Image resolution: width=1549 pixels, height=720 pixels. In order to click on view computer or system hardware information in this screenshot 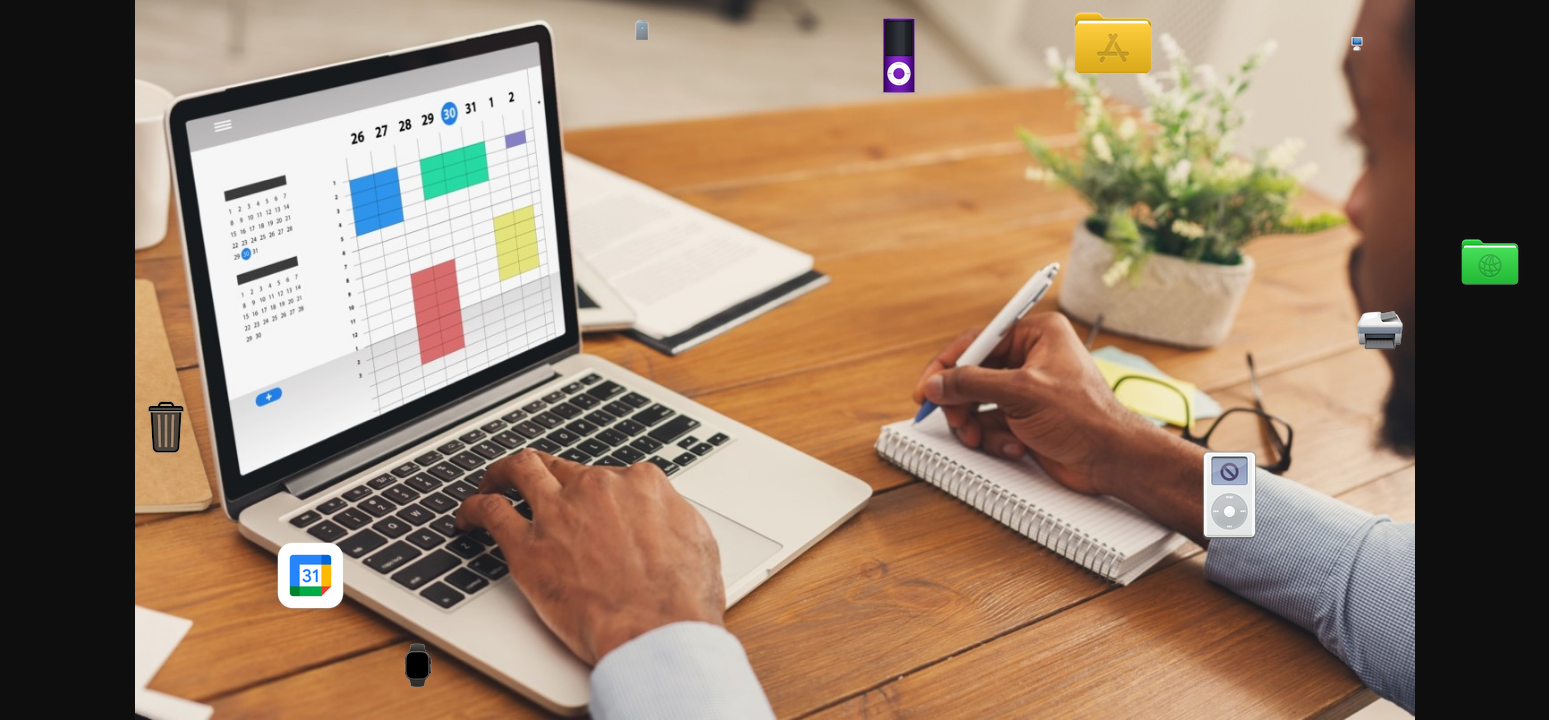, I will do `click(642, 30)`.